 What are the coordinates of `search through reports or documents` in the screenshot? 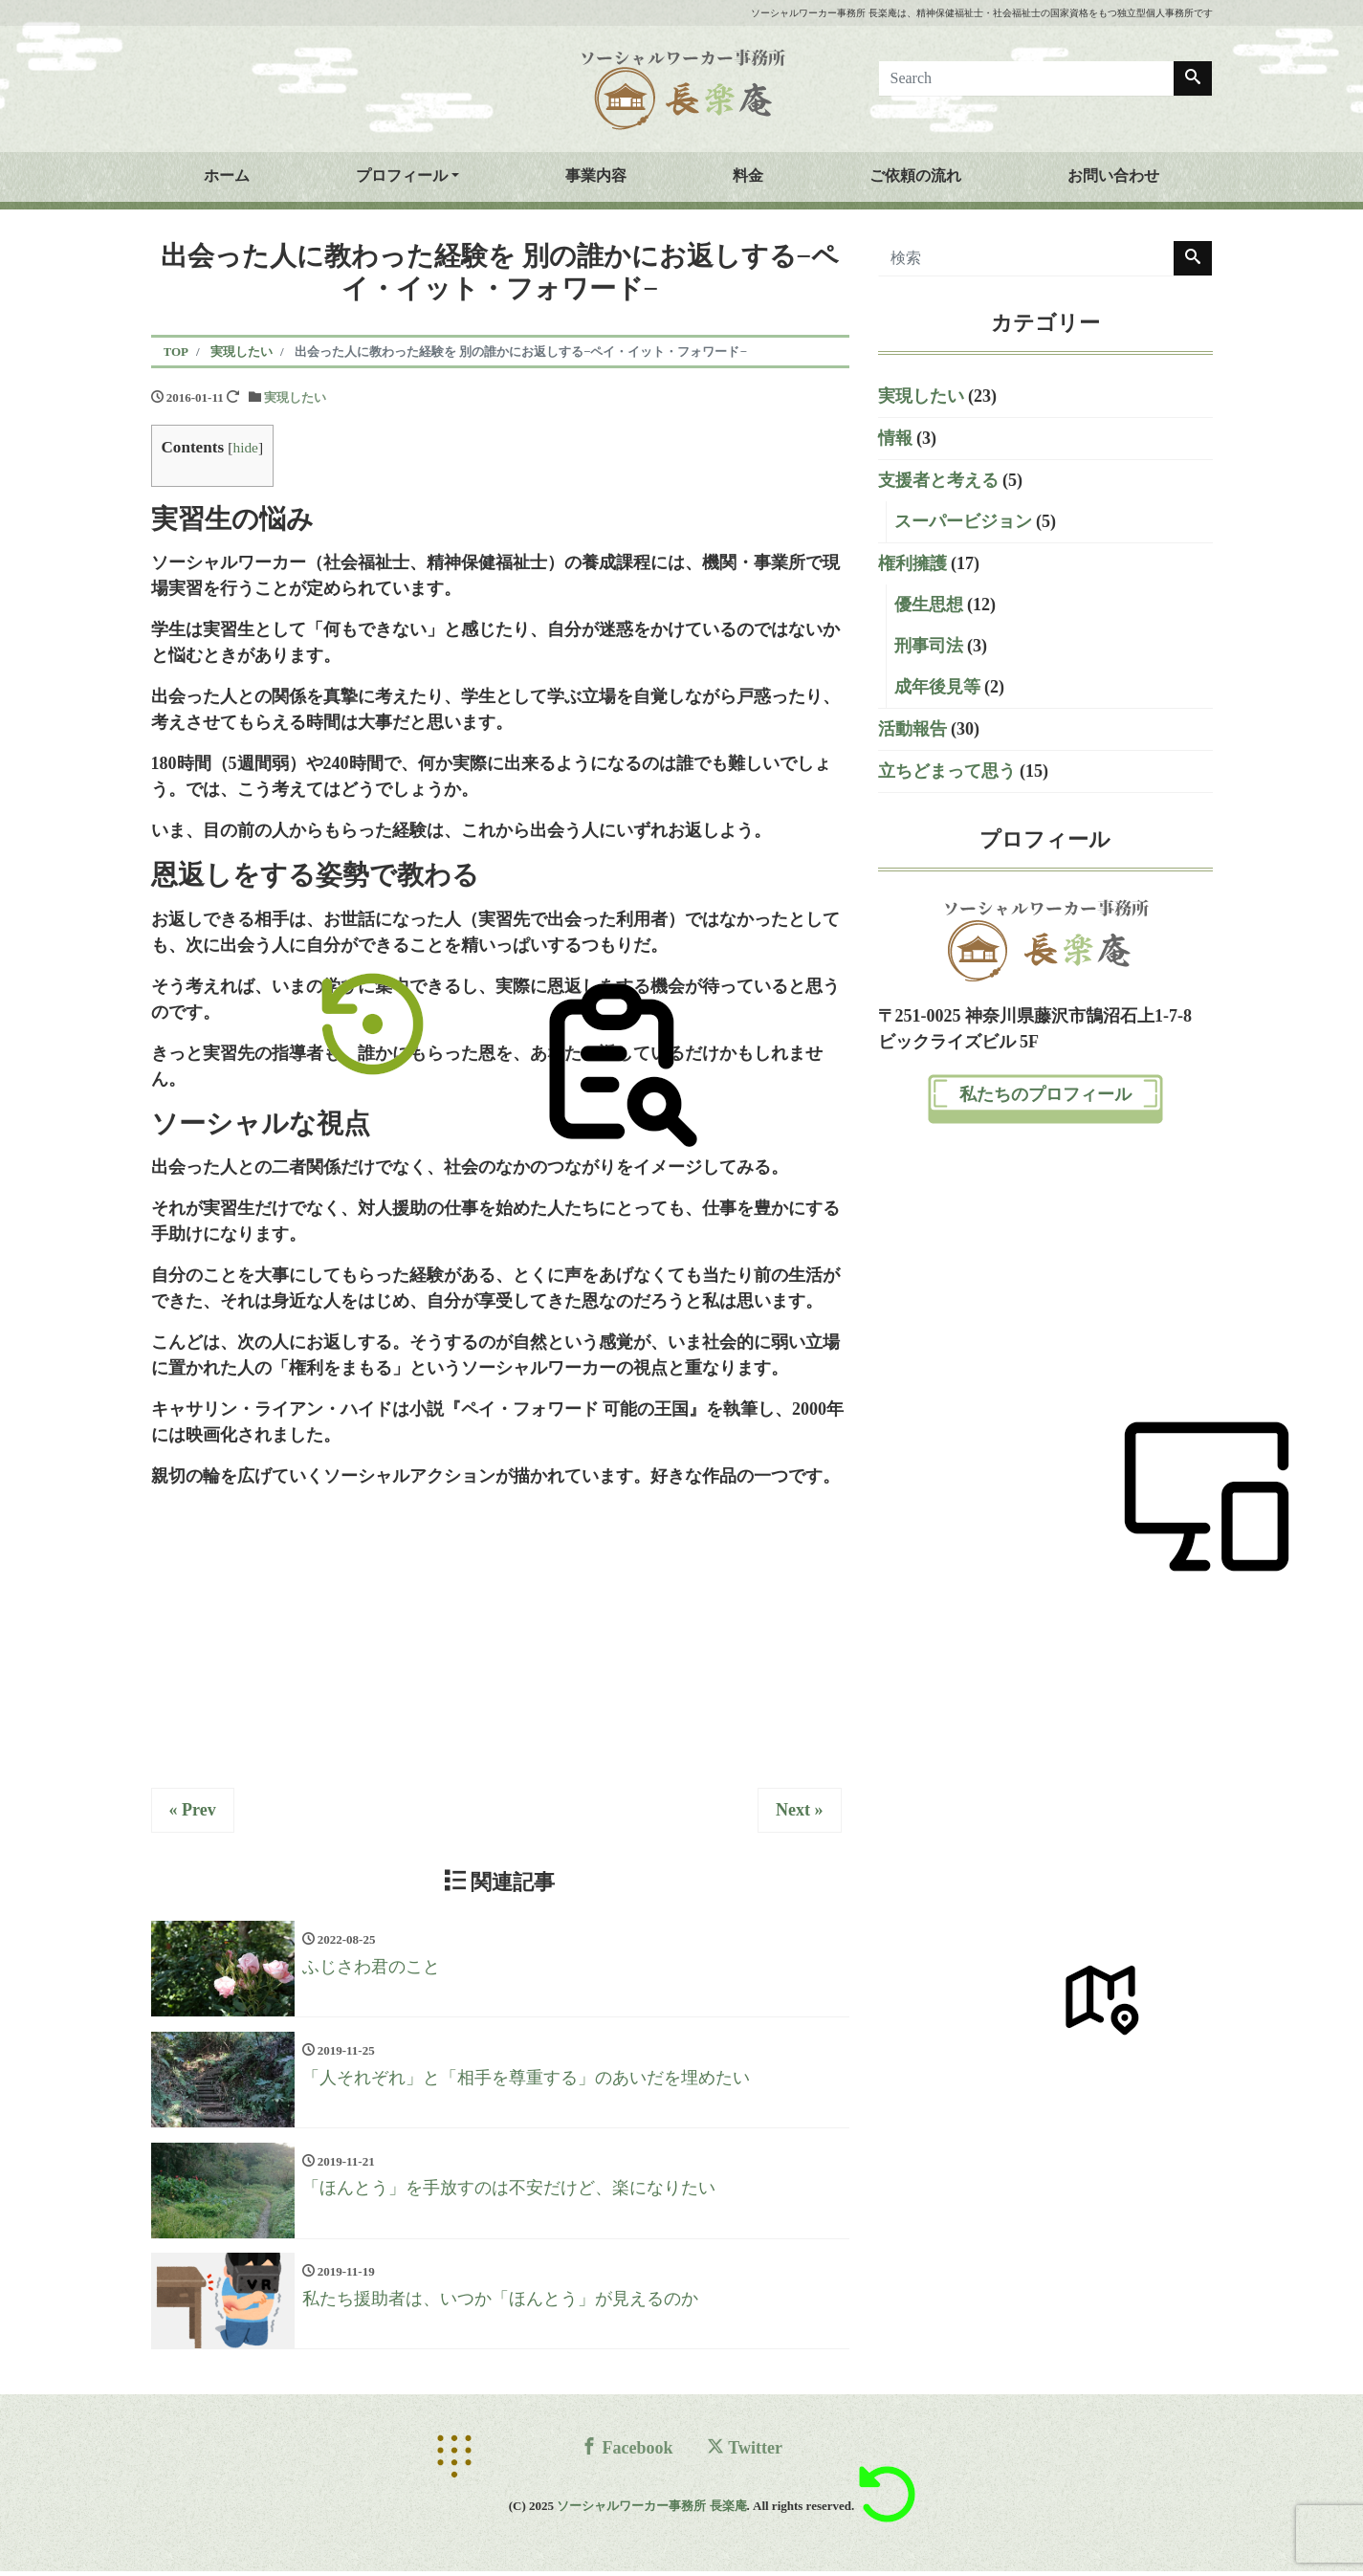 It's located at (619, 1061).